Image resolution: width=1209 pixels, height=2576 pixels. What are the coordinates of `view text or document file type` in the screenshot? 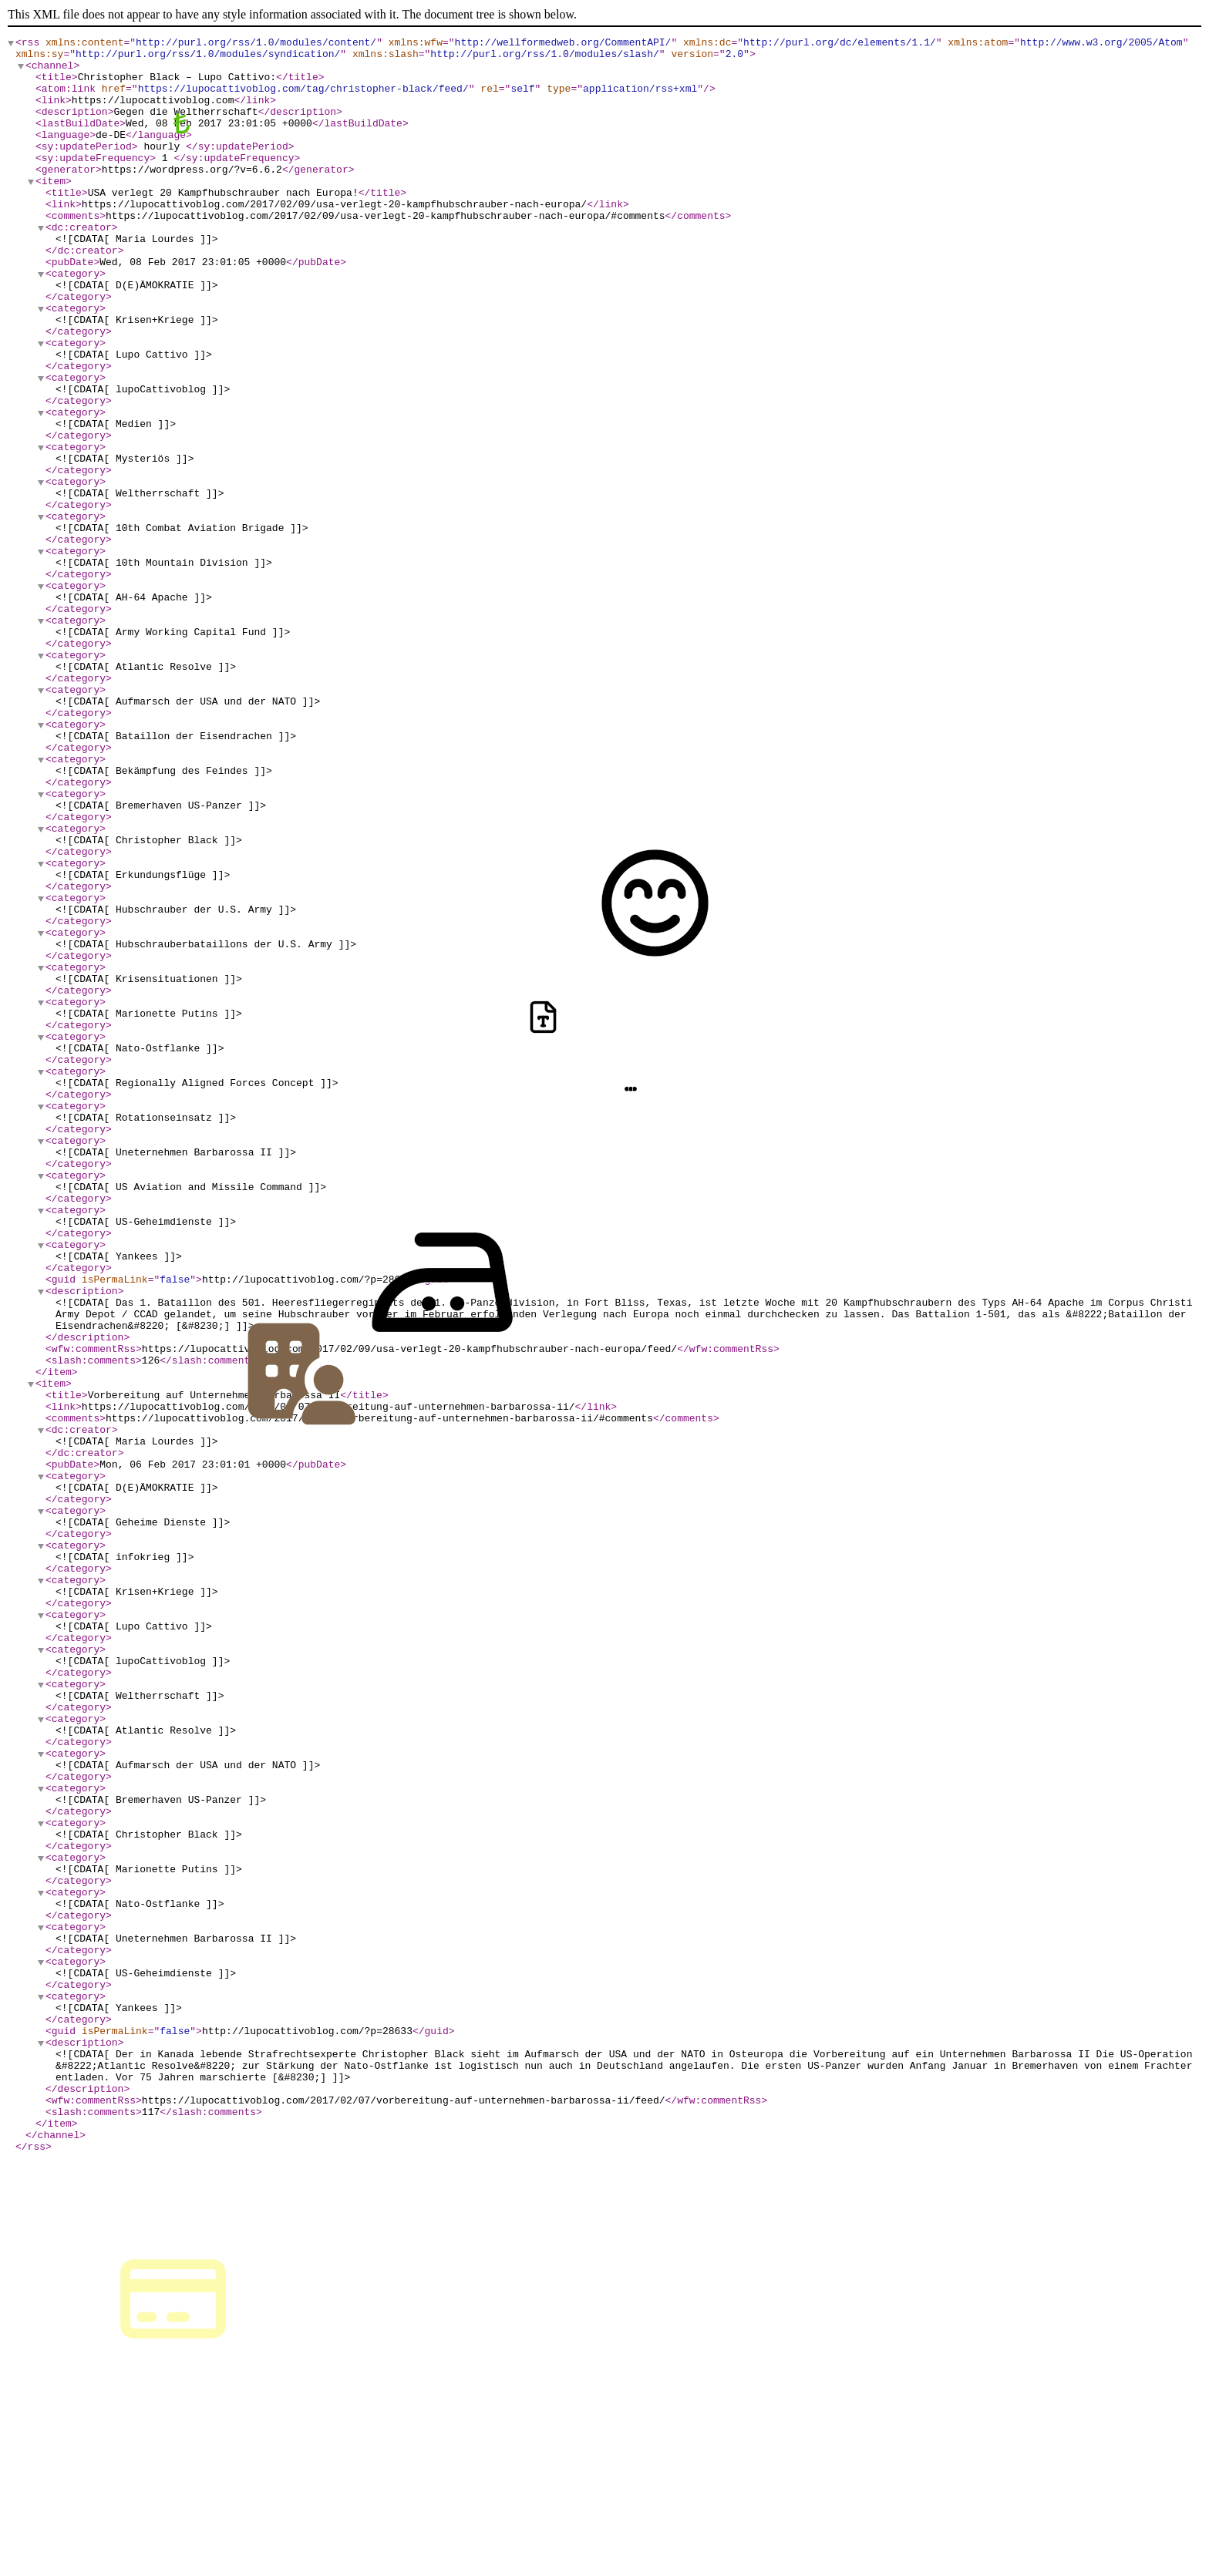 It's located at (543, 1017).